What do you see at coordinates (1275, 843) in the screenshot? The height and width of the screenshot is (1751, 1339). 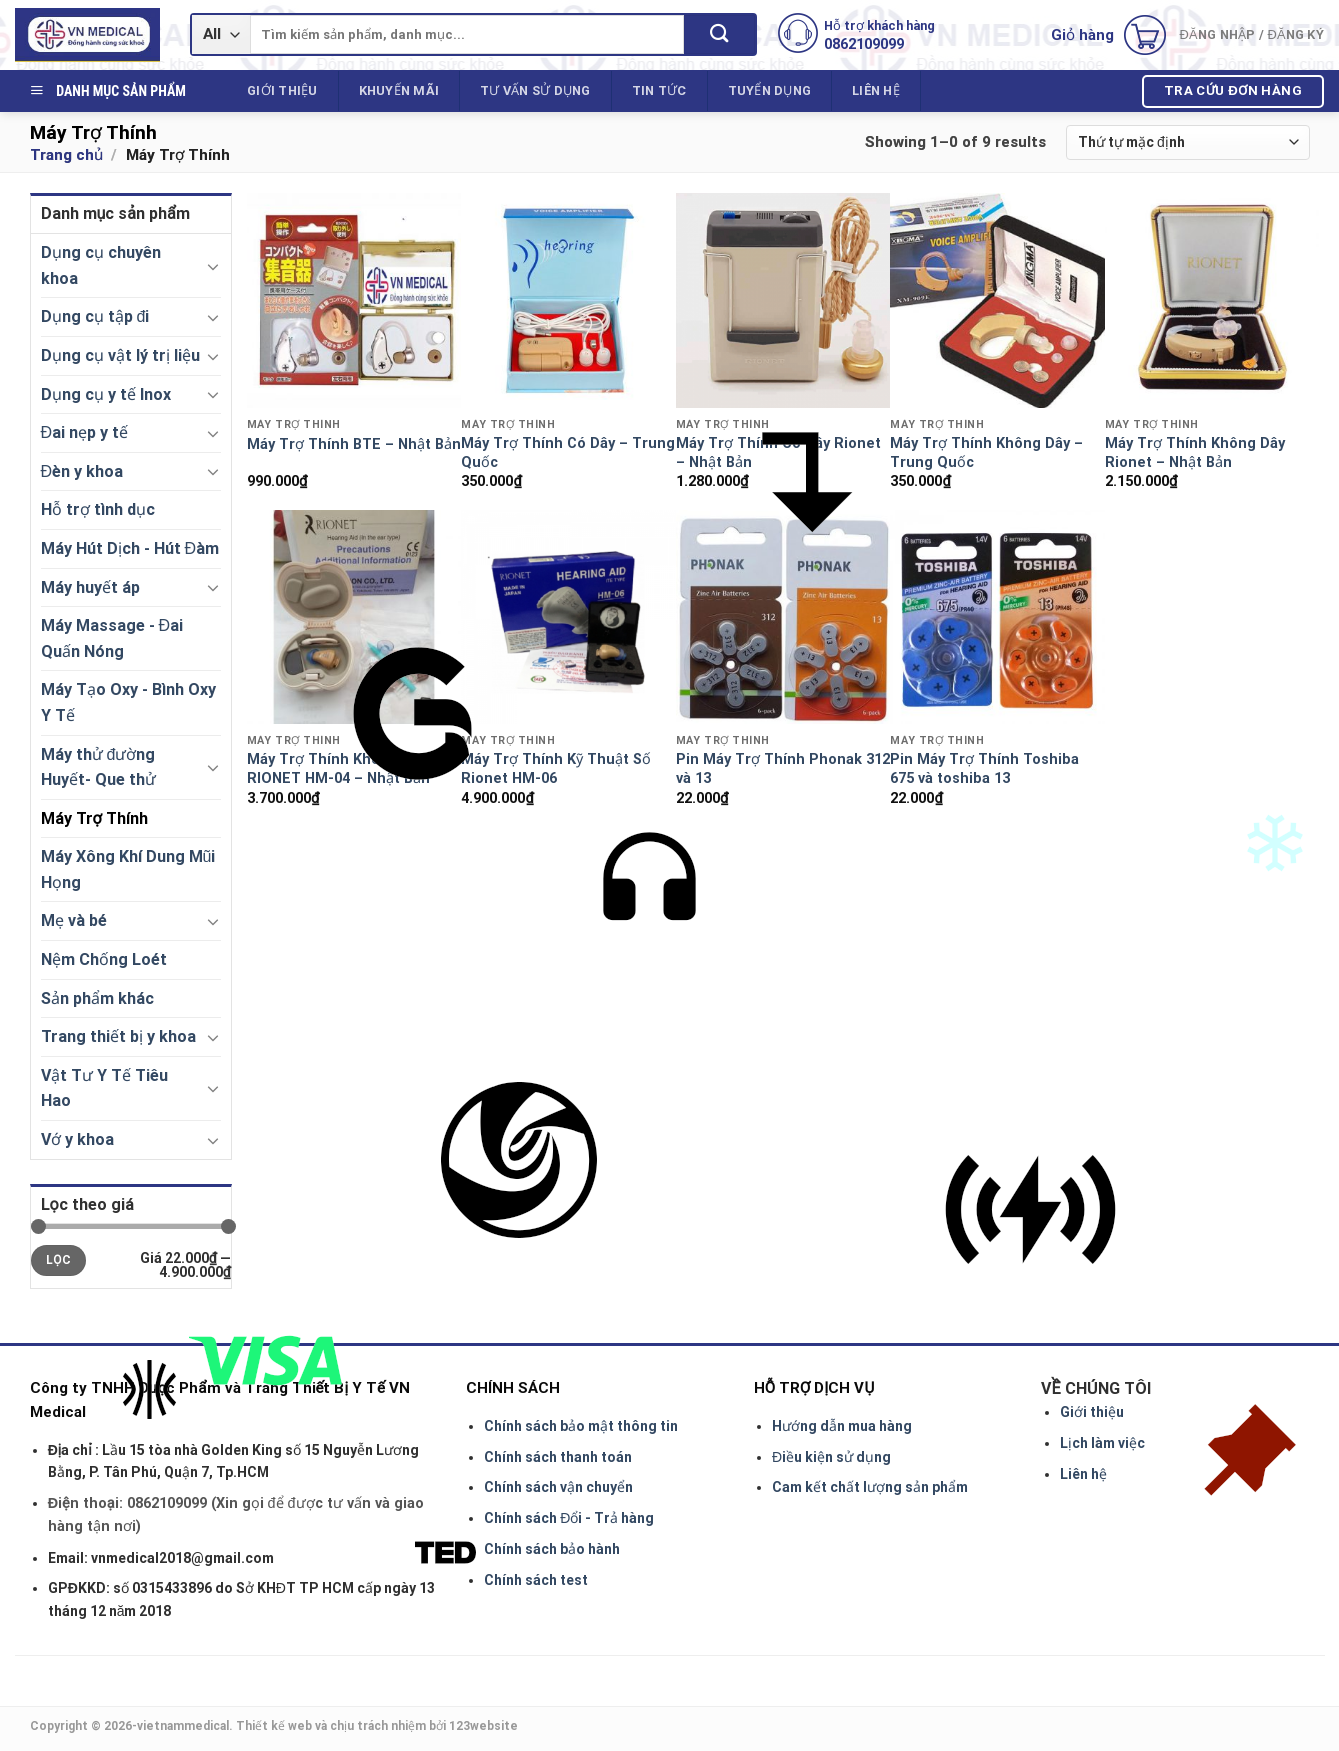 I see `activate cooling or air conditioning mode` at bounding box center [1275, 843].